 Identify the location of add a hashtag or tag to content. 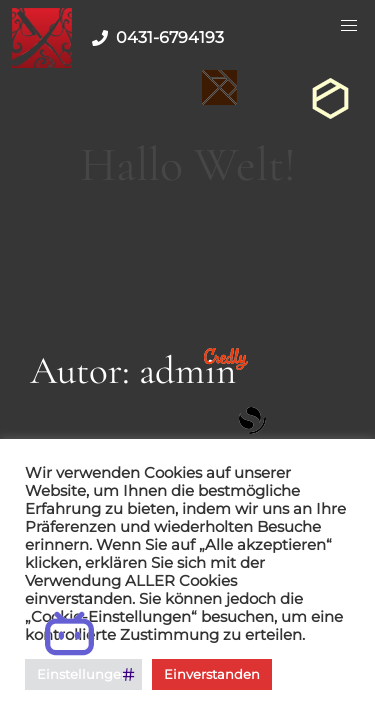
(128, 674).